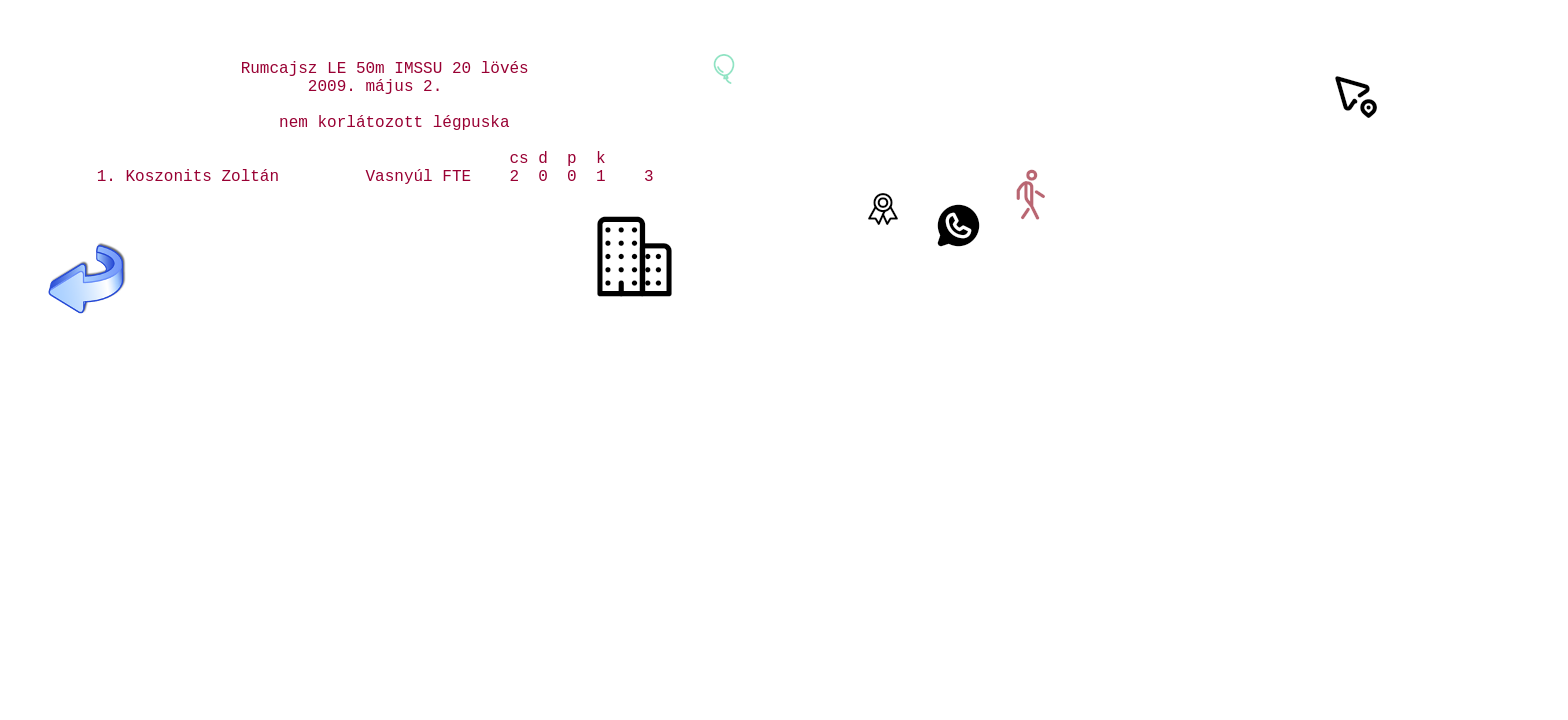 The height and width of the screenshot is (720, 1568). Describe the element at coordinates (958, 225) in the screenshot. I see `open WhatsApp messaging app` at that location.